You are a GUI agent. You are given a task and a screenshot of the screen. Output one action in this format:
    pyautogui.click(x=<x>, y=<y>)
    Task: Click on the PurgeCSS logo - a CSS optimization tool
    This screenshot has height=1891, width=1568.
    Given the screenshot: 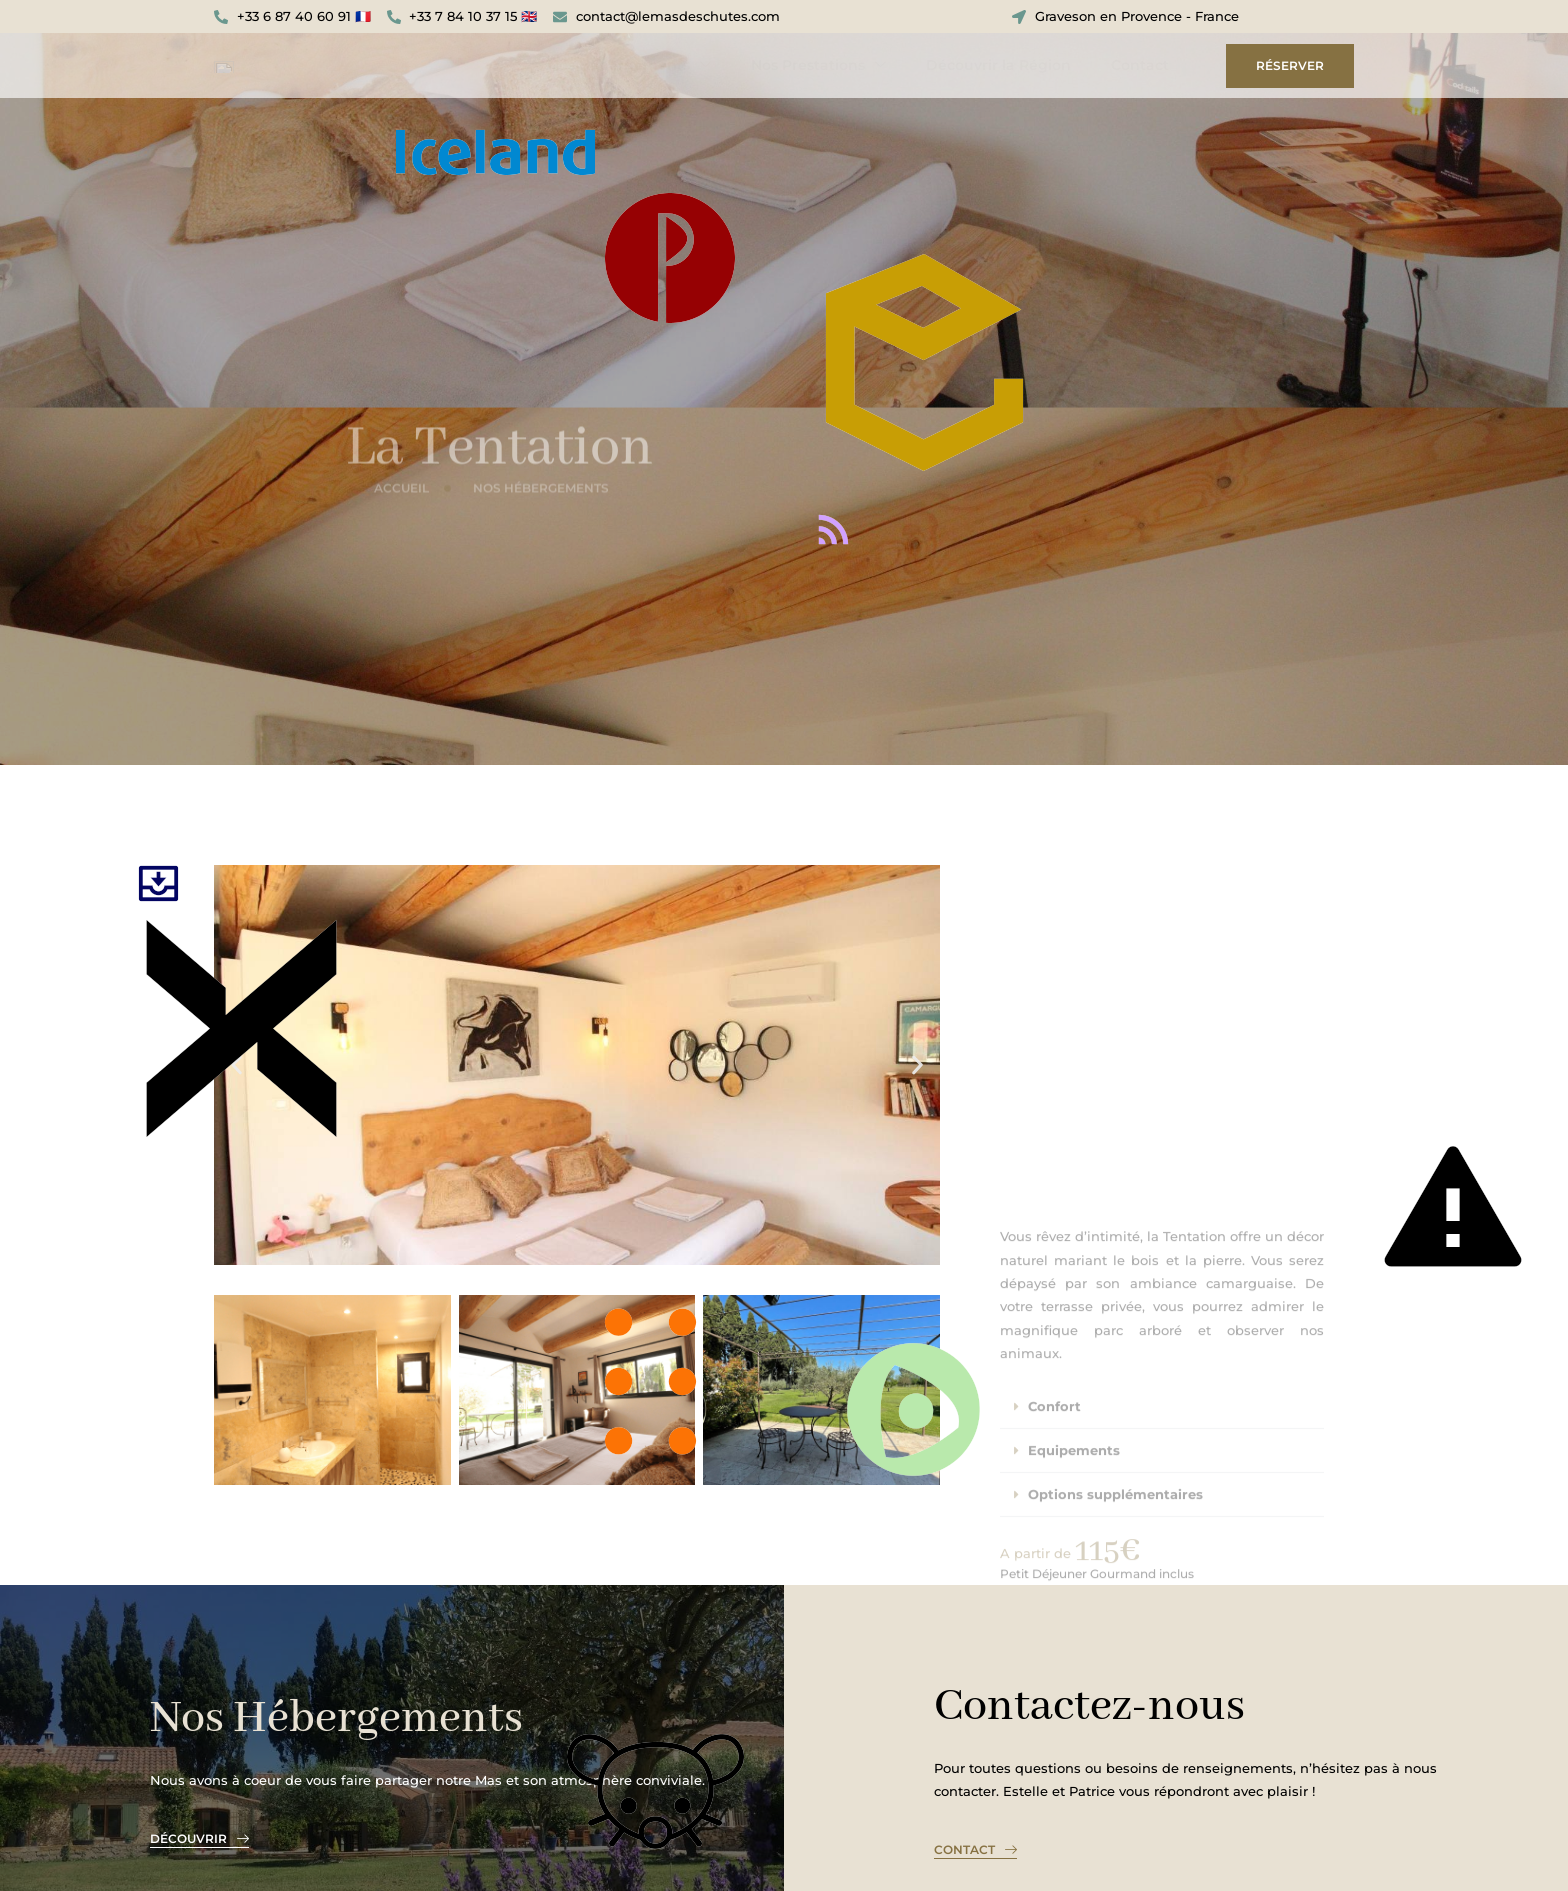 What is the action you would take?
    pyautogui.click(x=670, y=258)
    